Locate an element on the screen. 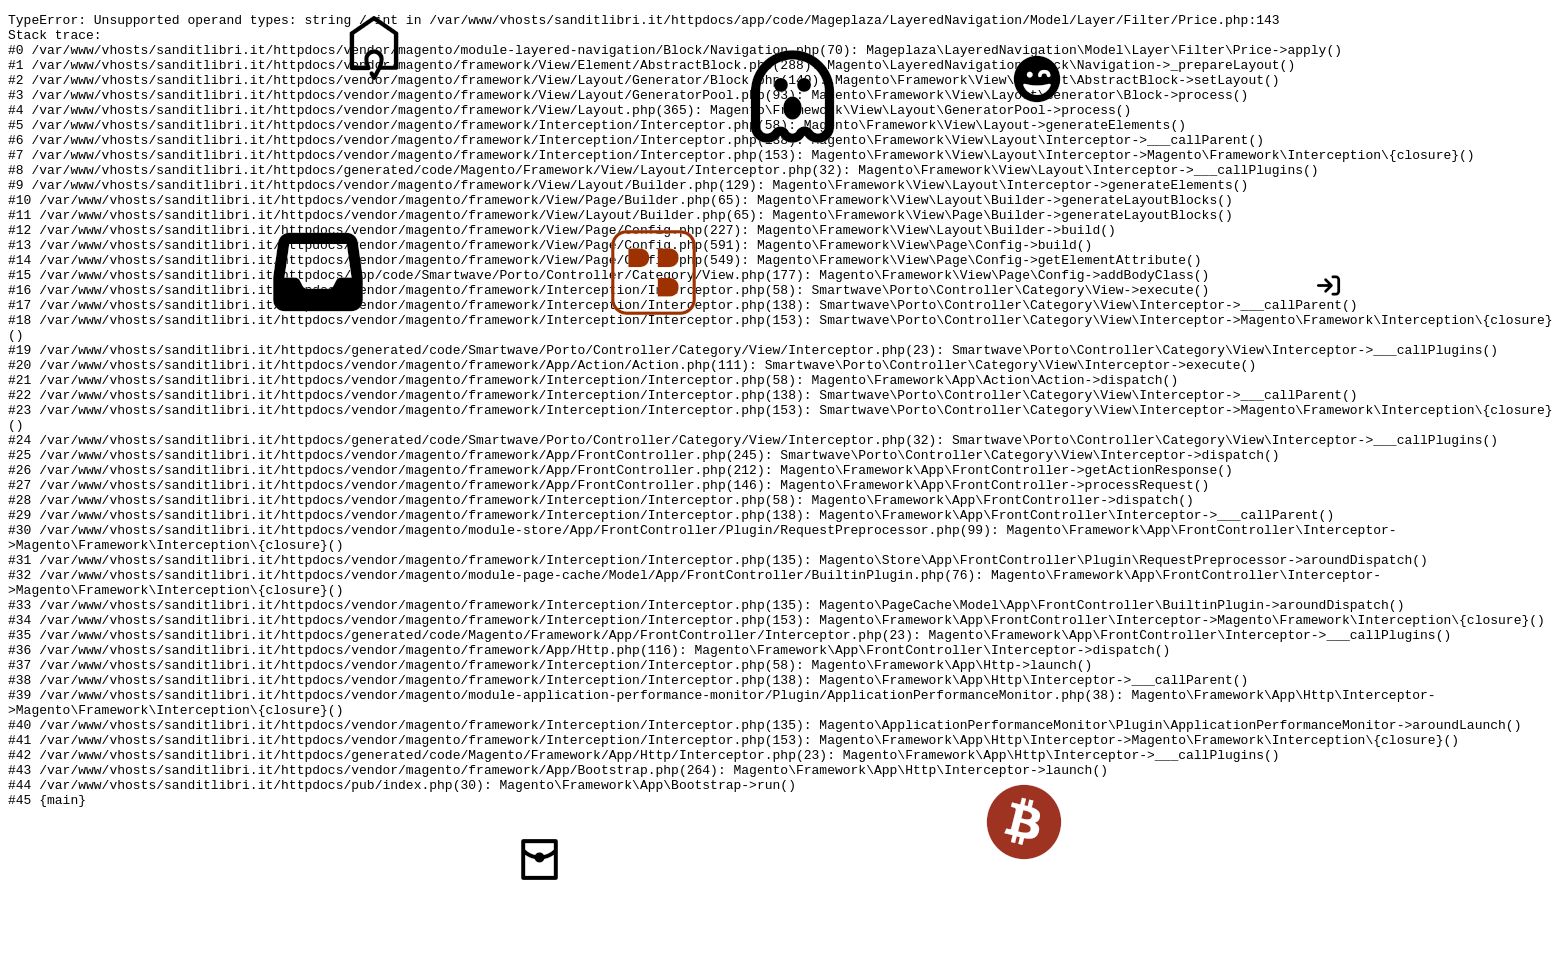 This screenshot has width=1568, height=980. log in to your account is located at coordinates (1328, 285).